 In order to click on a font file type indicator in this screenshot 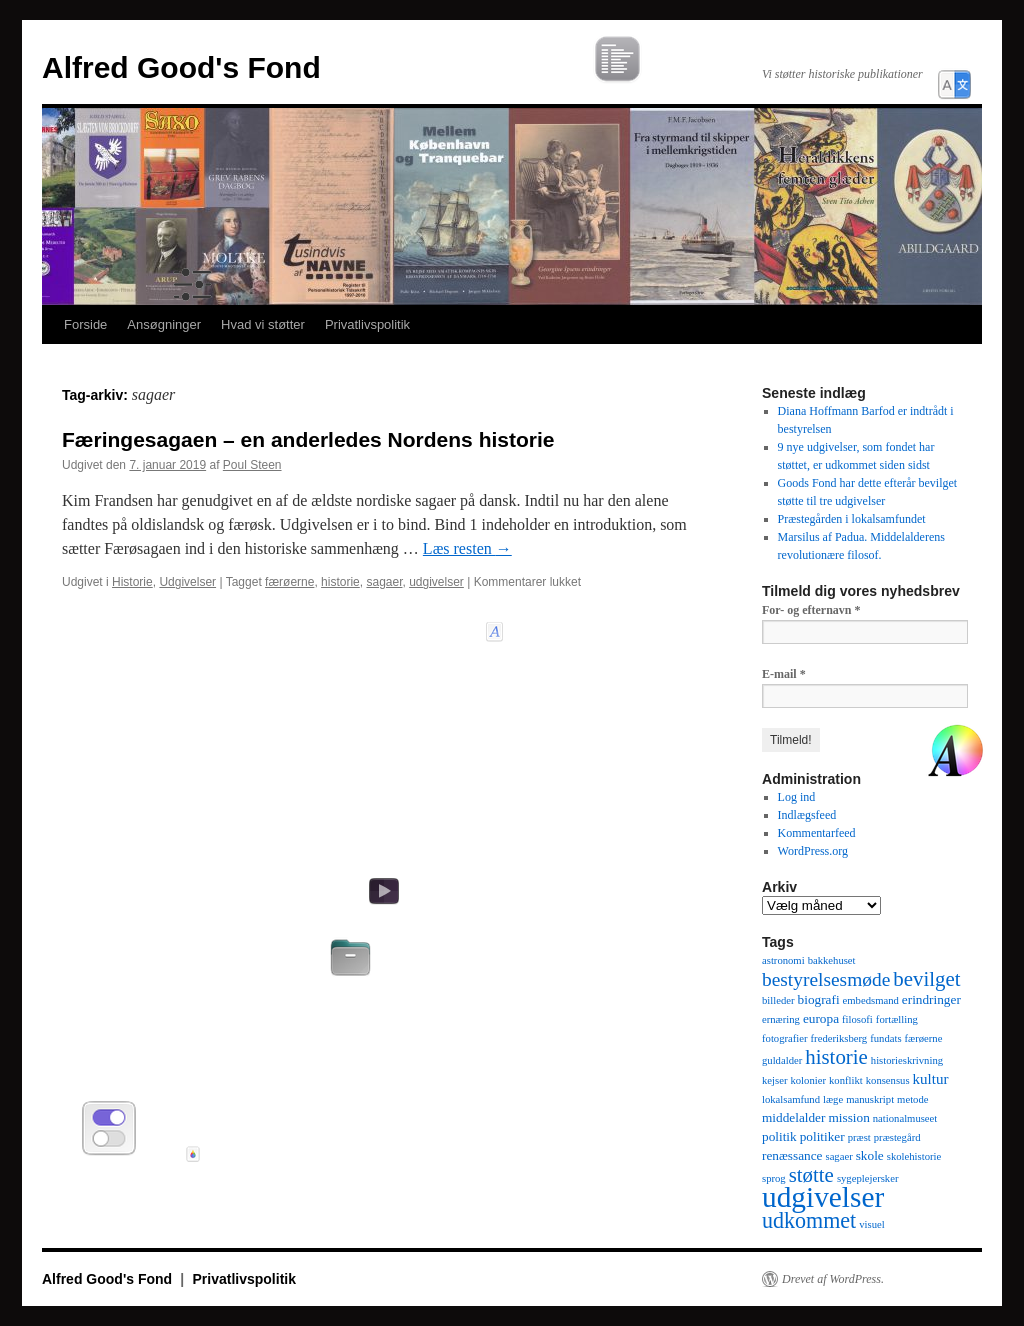, I will do `click(494, 631)`.